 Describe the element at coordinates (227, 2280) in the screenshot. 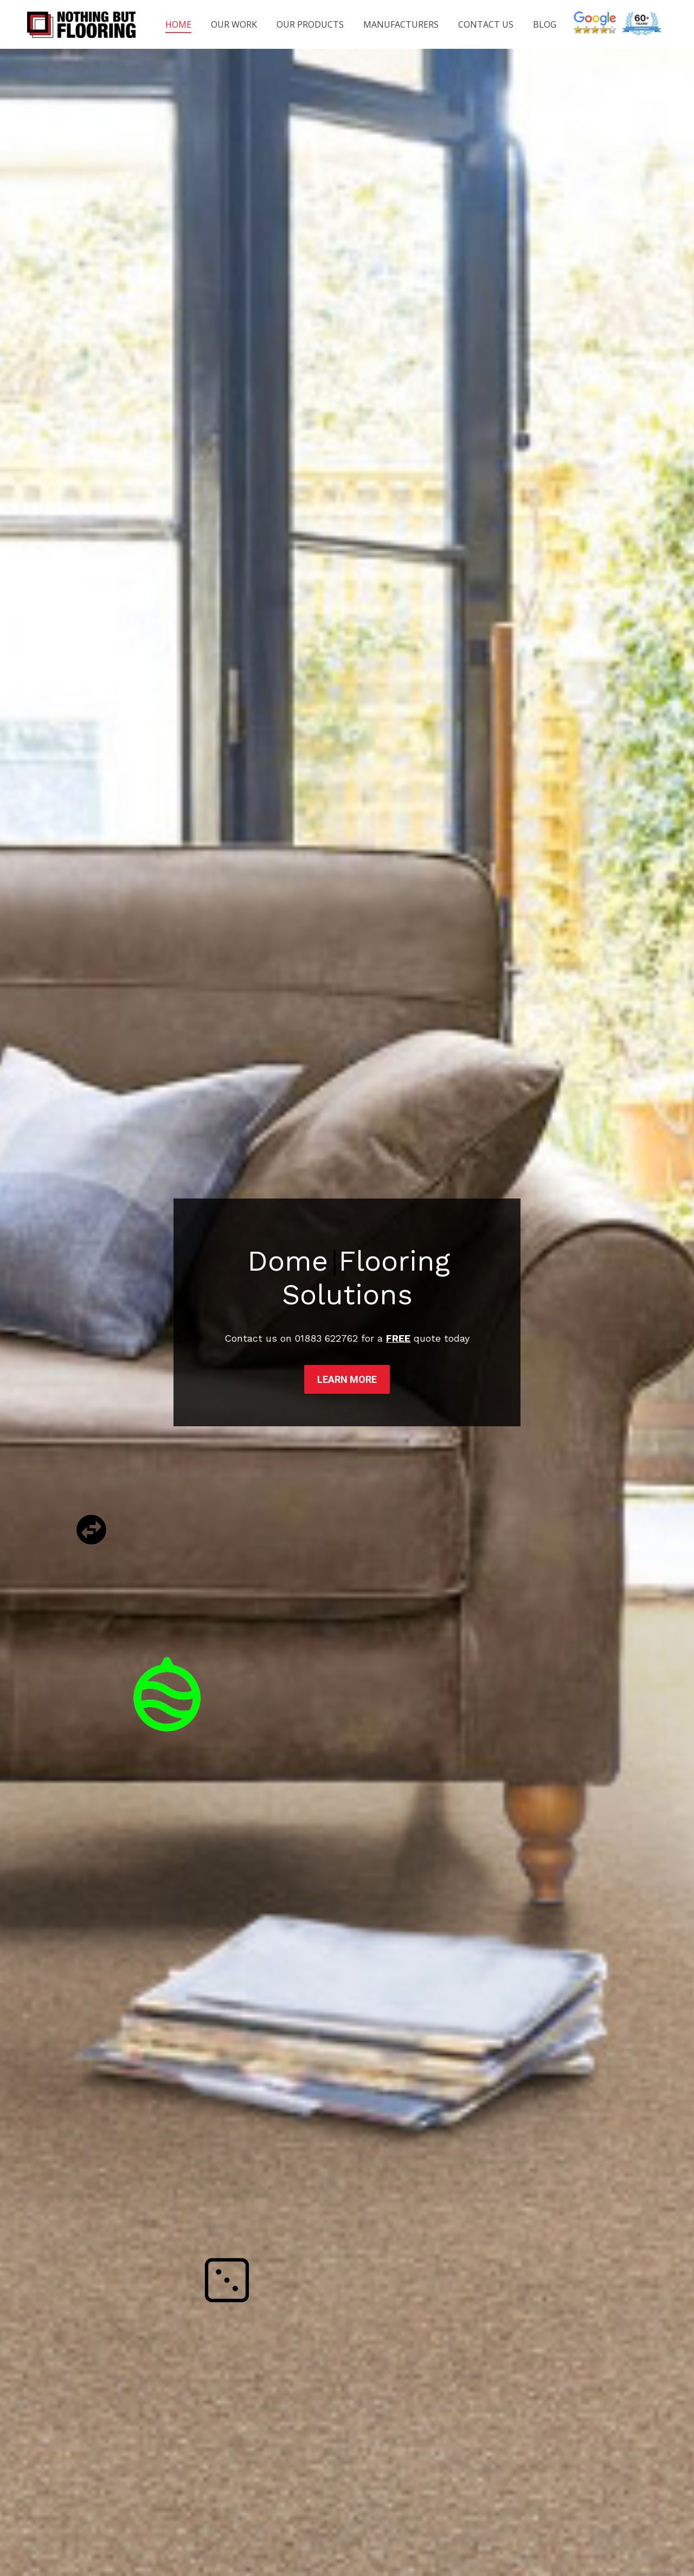

I see `randomize or shuffle content` at that location.